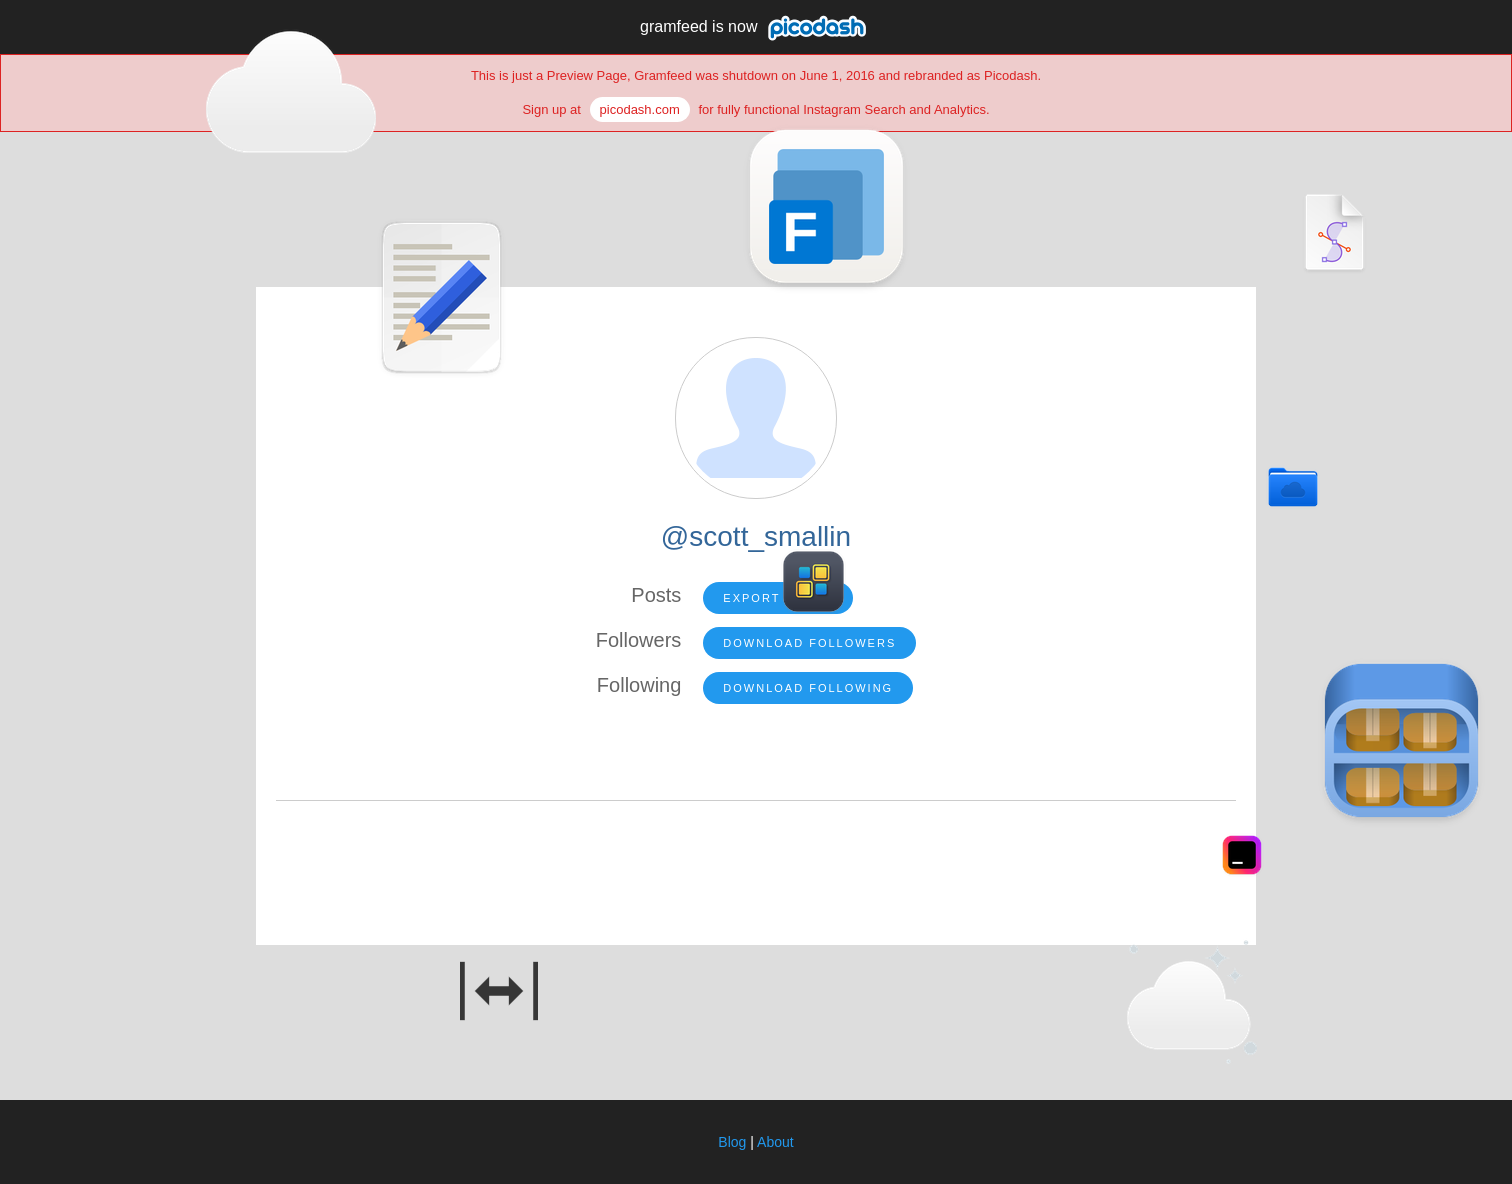 This screenshot has width=1512, height=1184. What do you see at coordinates (1242, 855) in the screenshot?
I see `open jetbrains toolbox to manage ides` at bounding box center [1242, 855].